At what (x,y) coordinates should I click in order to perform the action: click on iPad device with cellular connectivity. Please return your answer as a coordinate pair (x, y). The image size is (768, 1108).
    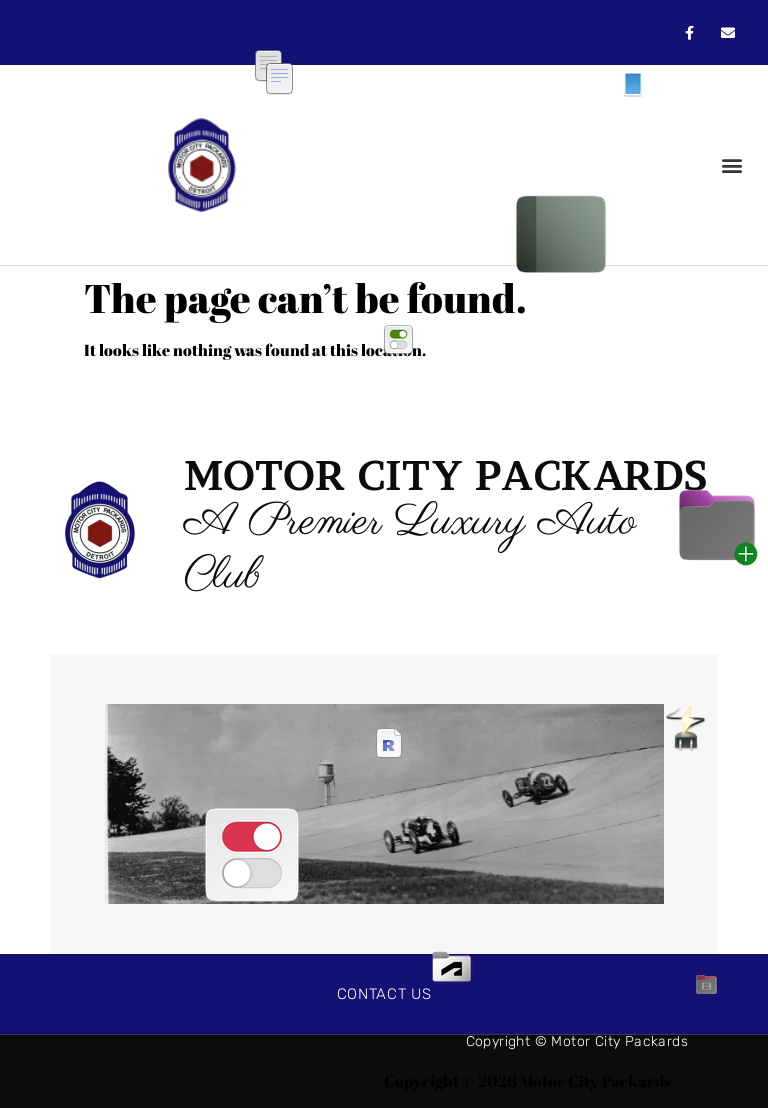
    Looking at the image, I should click on (633, 84).